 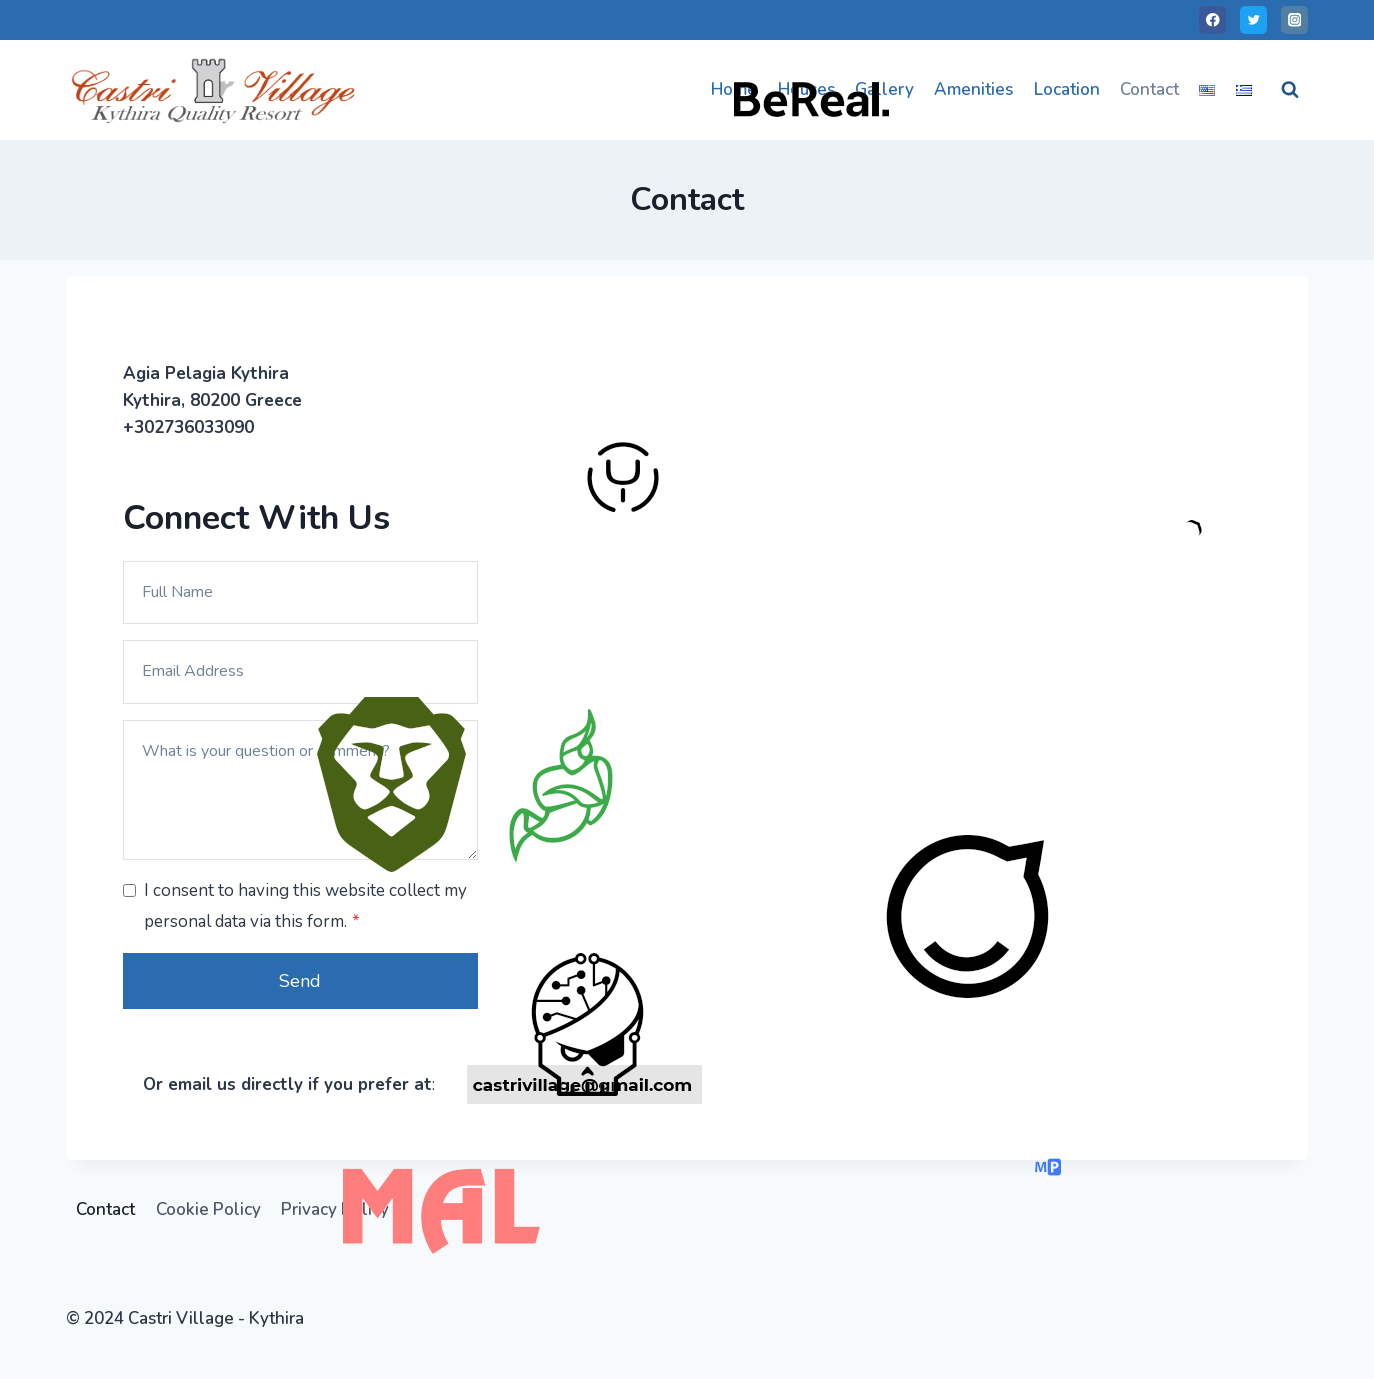 I want to click on open the Staffbase employee communications app, so click(x=967, y=916).